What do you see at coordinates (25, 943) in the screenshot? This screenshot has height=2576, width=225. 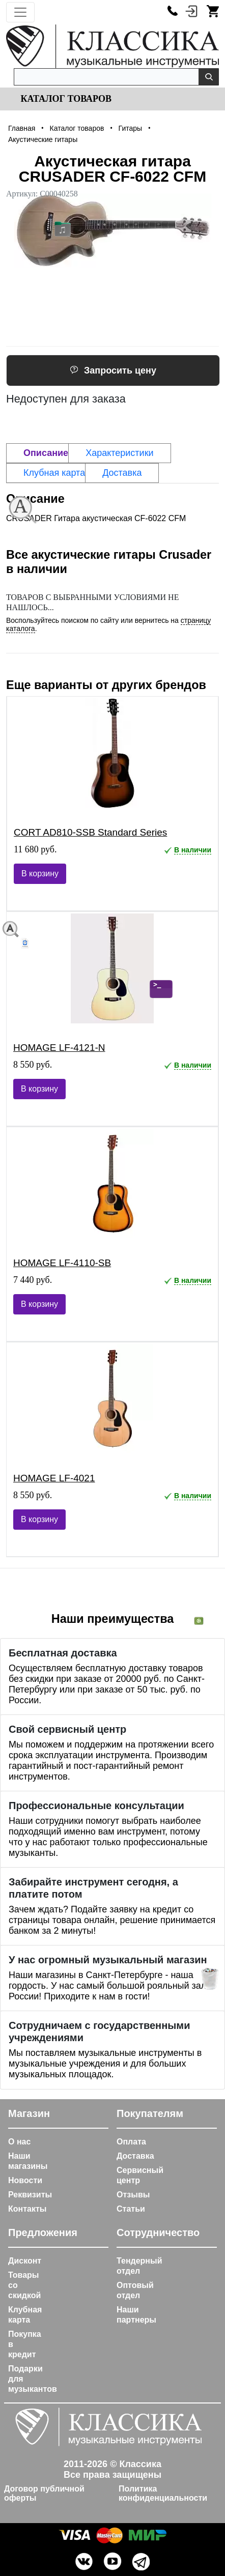 I see `things 3 database file or backup` at bounding box center [25, 943].